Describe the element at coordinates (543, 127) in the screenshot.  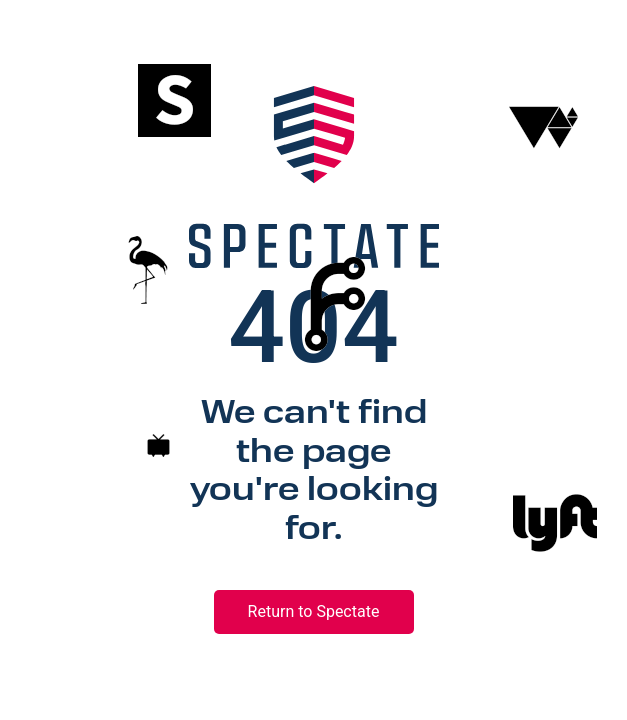
I see `WebGPU technology or API branding` at that location.